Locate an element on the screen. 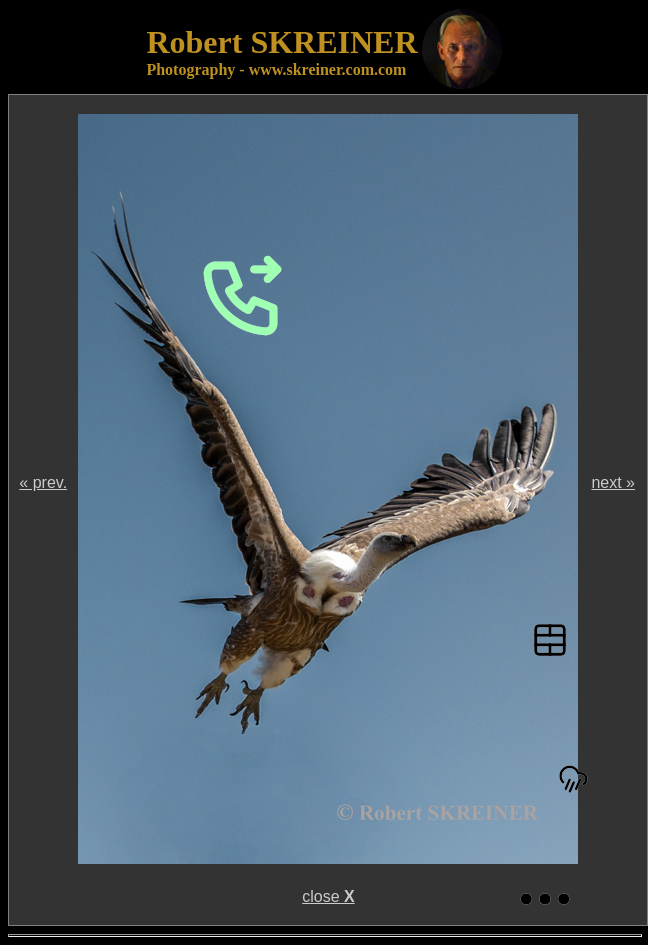  make an outgoing call is located at coordinates (242, 296).